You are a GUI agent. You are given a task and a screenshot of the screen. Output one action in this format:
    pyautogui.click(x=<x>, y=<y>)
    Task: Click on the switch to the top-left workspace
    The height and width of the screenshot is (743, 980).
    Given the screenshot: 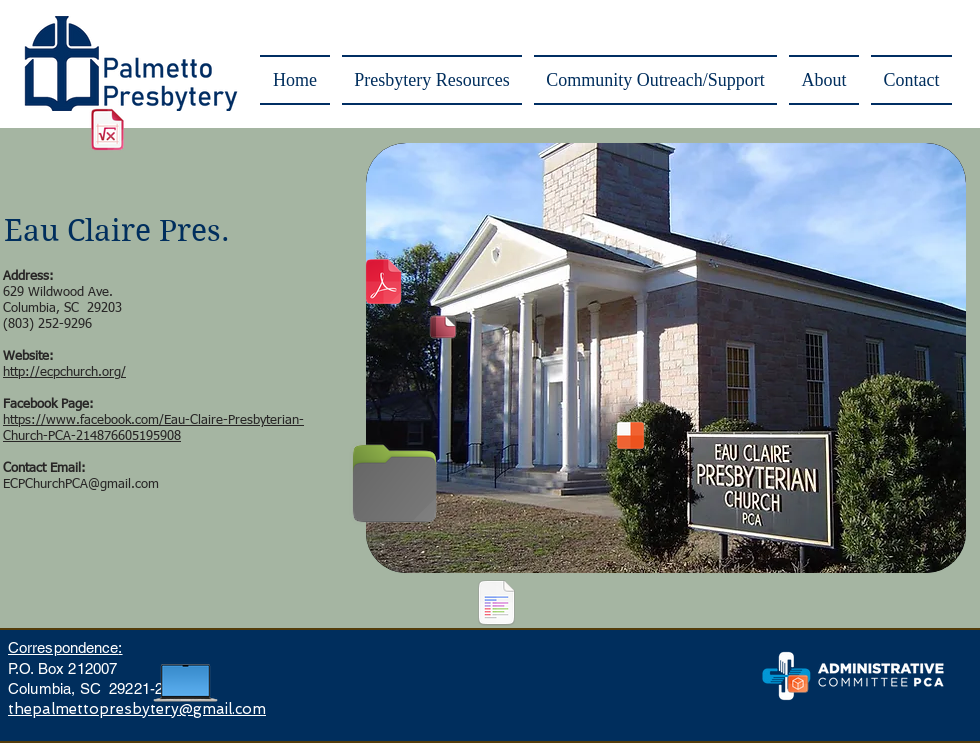 What is the action you would take?
    pyautogui.click(x=630, y=435)
    